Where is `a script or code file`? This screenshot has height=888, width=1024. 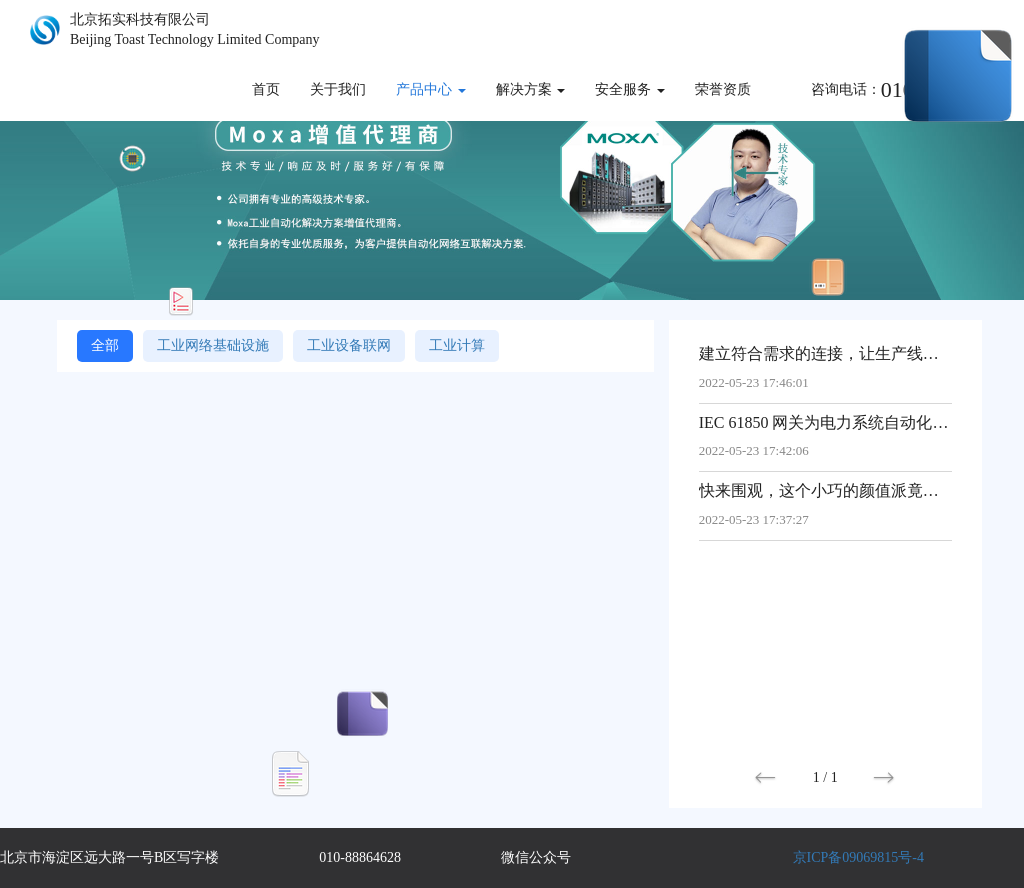
a script or code file is located at coordinates (290, 773).